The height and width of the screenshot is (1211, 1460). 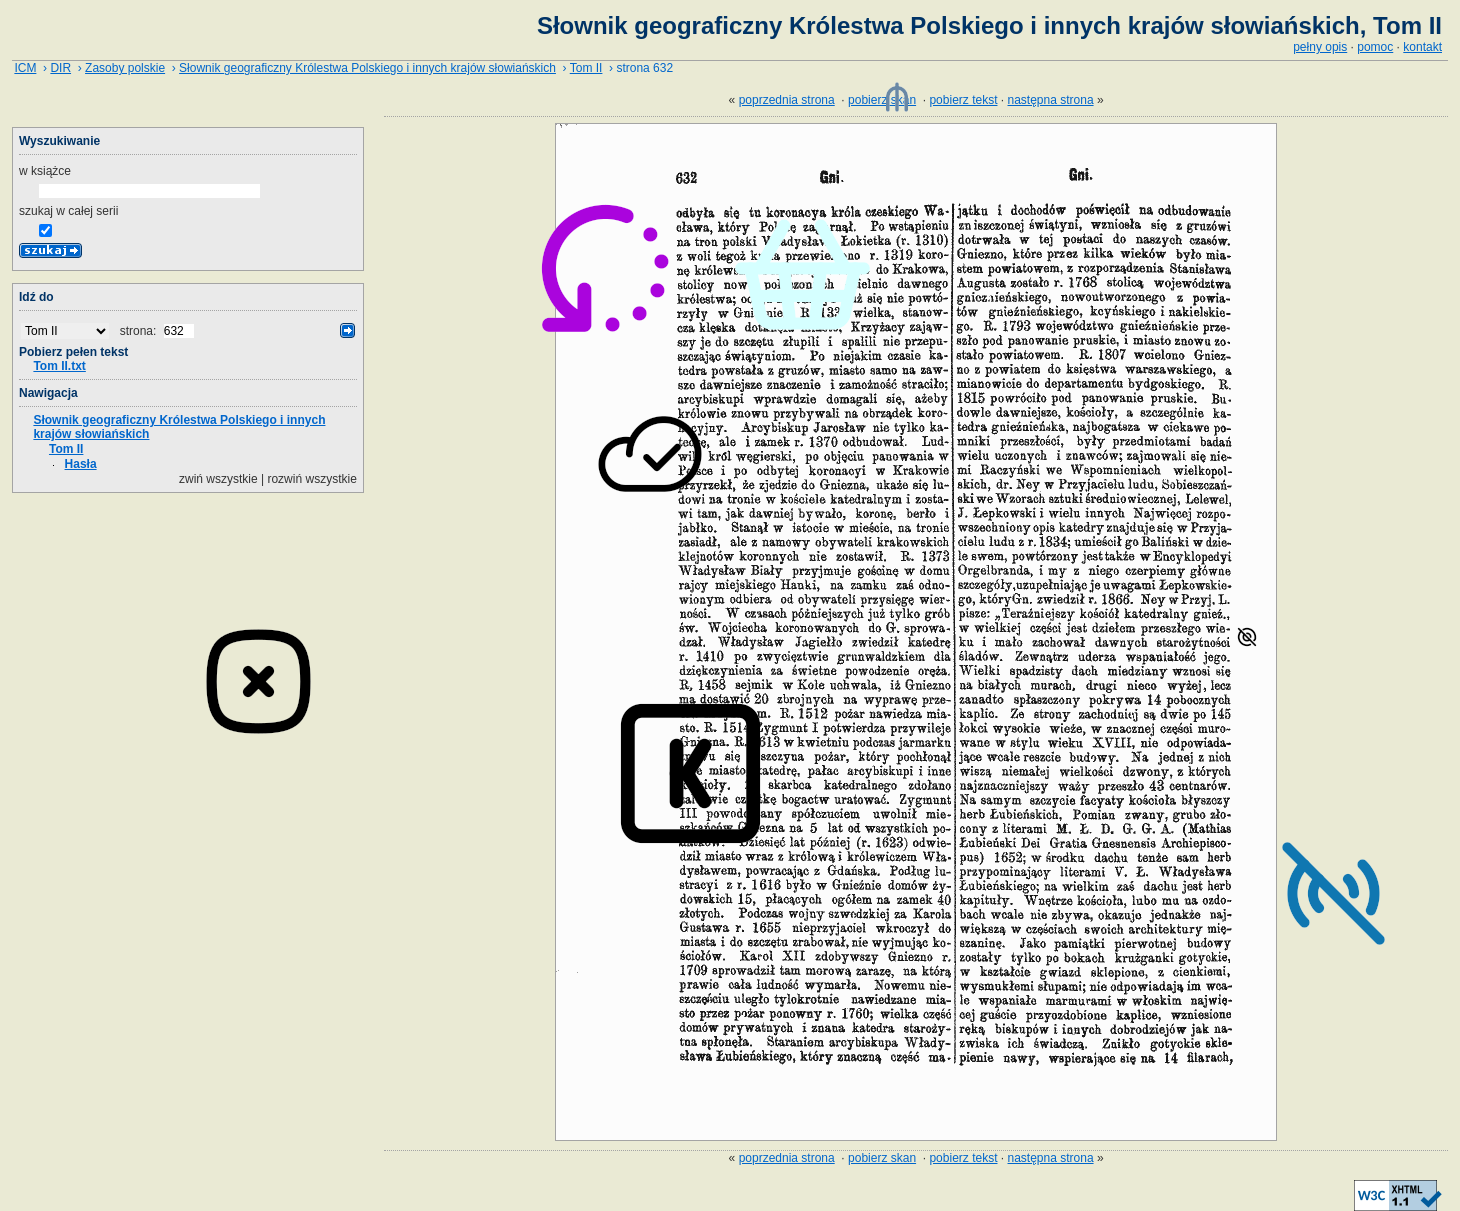 What do you see at coordinates (650, 454) in the screenshot?
I see `file successfully uploaded to cloud storage` at bounding box center [650, 454].